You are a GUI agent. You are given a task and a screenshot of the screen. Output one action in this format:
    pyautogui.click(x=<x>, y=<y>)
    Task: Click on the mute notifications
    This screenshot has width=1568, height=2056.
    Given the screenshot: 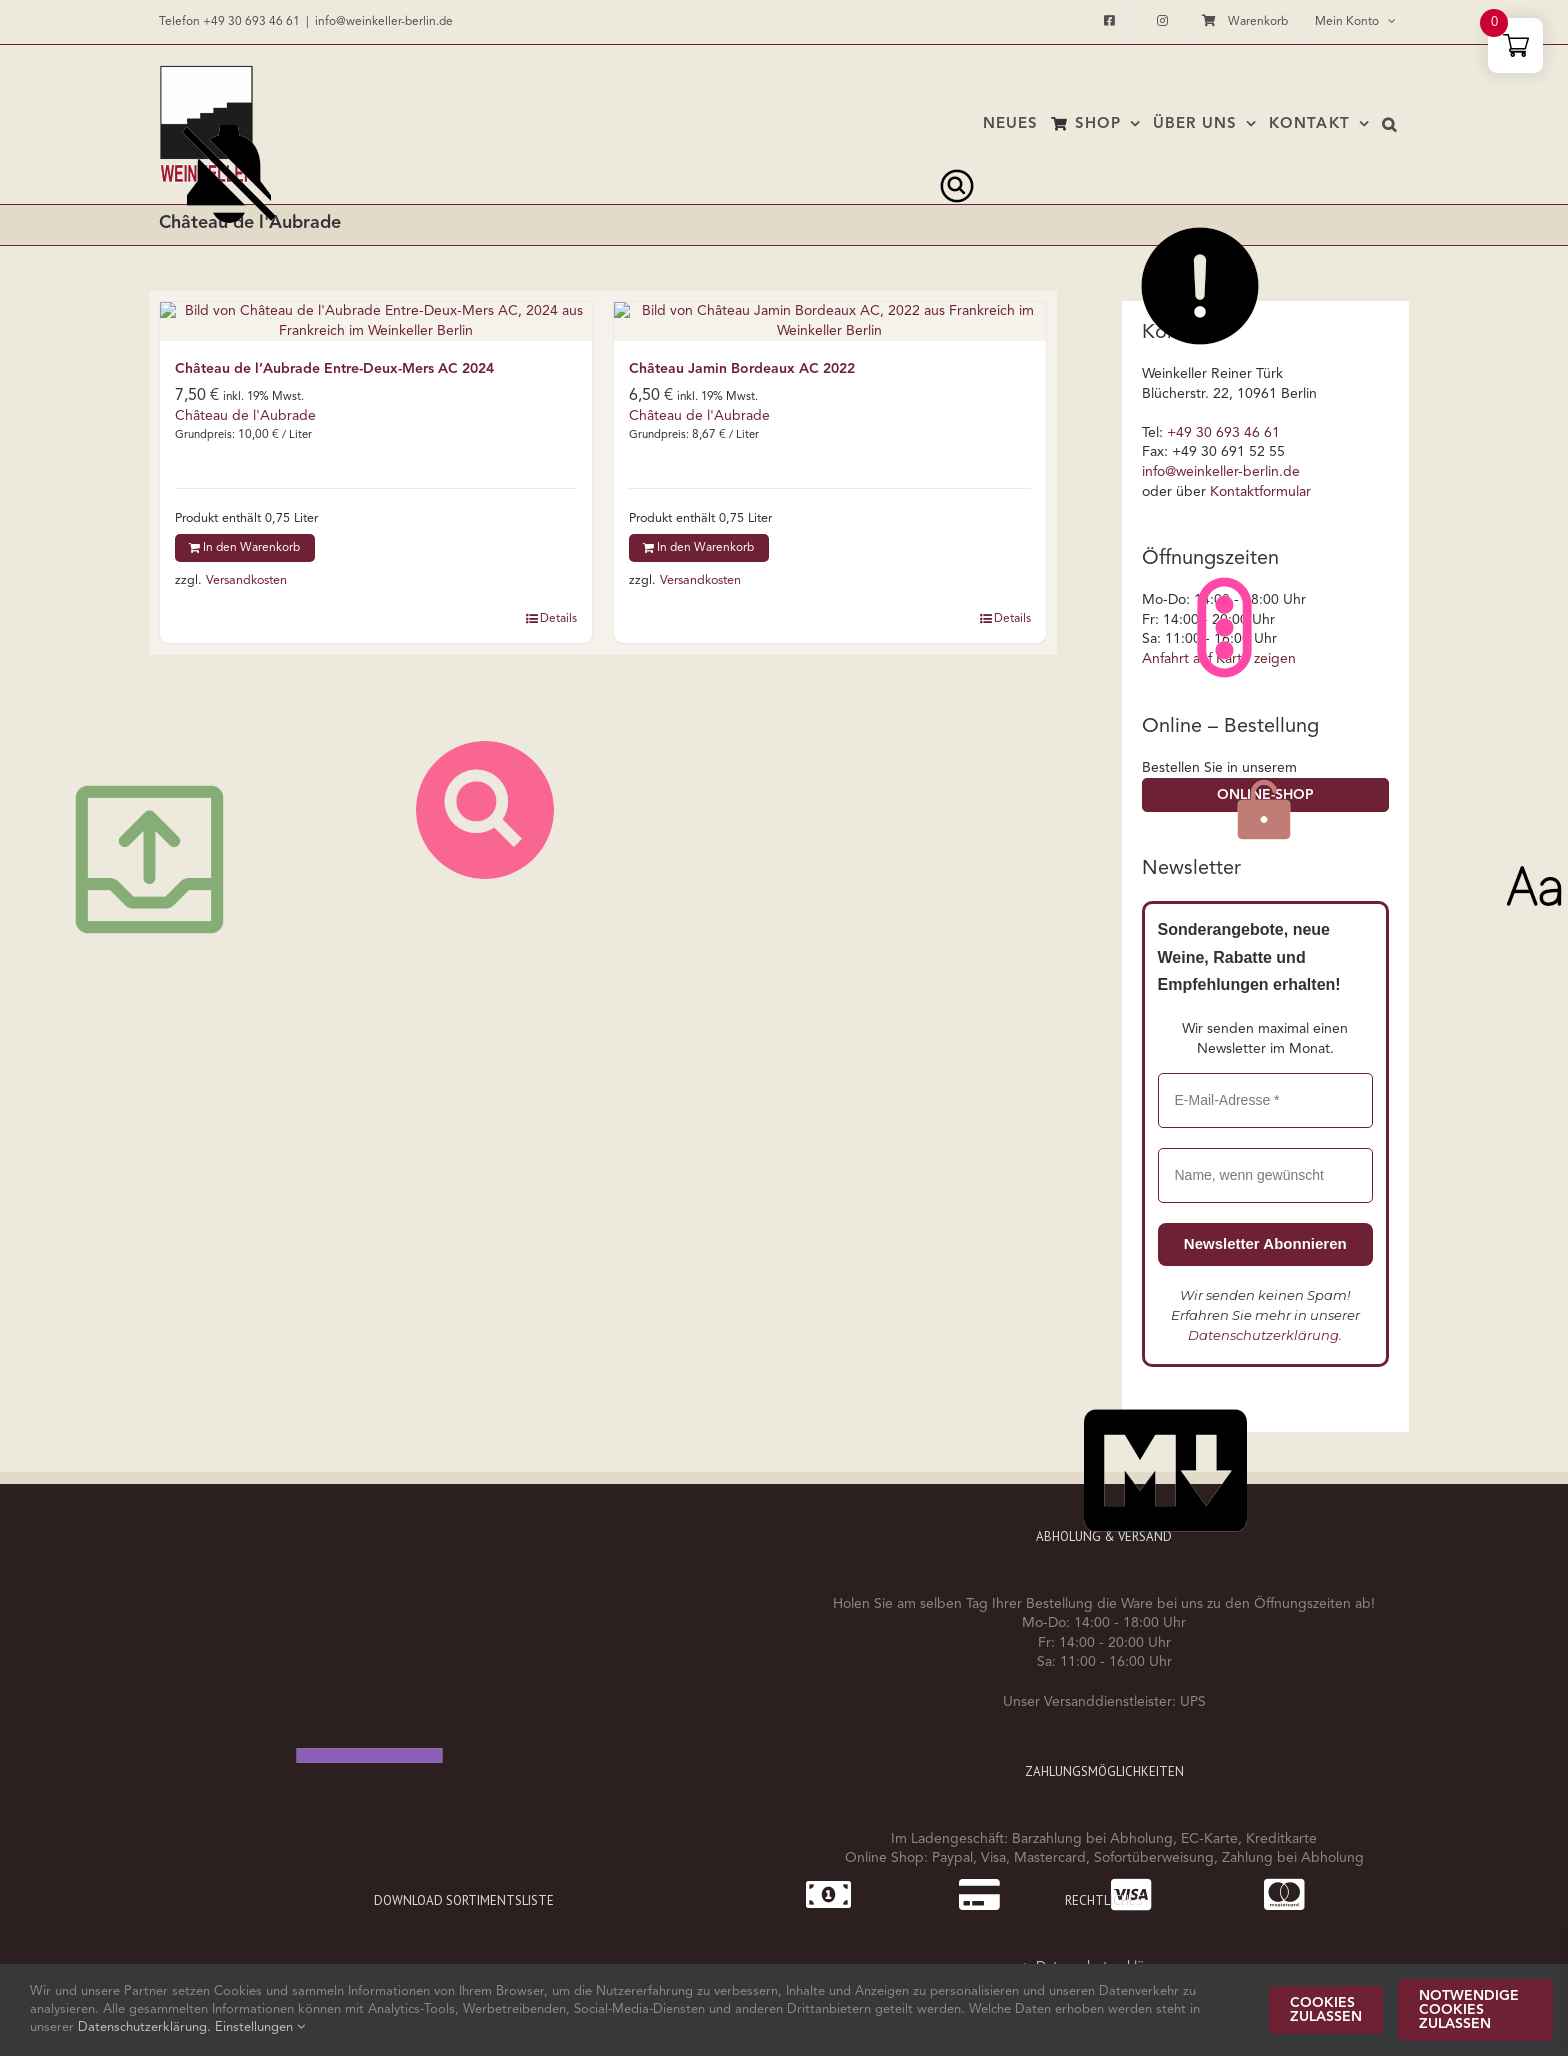 What is the action you would take?
    pyautogui.click(x=229, y=174)
    